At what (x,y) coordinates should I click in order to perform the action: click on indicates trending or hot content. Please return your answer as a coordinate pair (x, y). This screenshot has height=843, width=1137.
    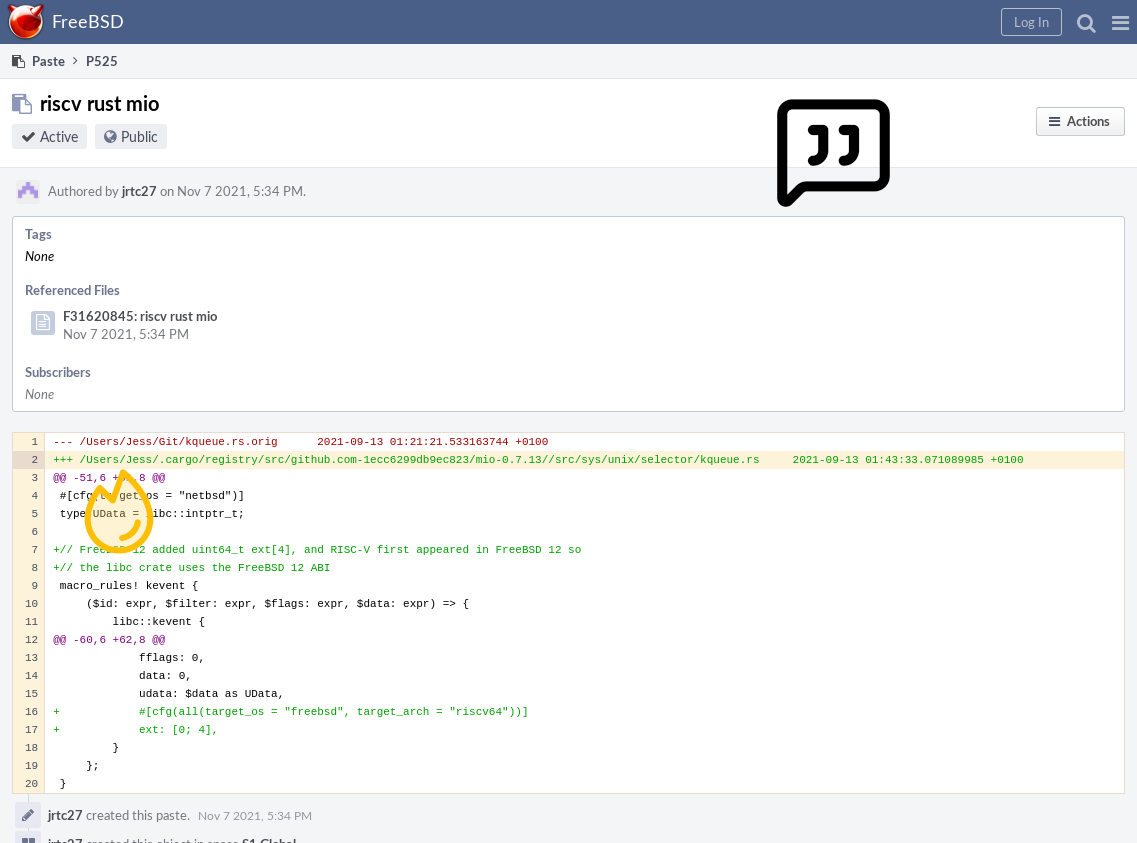
    Looking at the image, I should click on (119, 513).